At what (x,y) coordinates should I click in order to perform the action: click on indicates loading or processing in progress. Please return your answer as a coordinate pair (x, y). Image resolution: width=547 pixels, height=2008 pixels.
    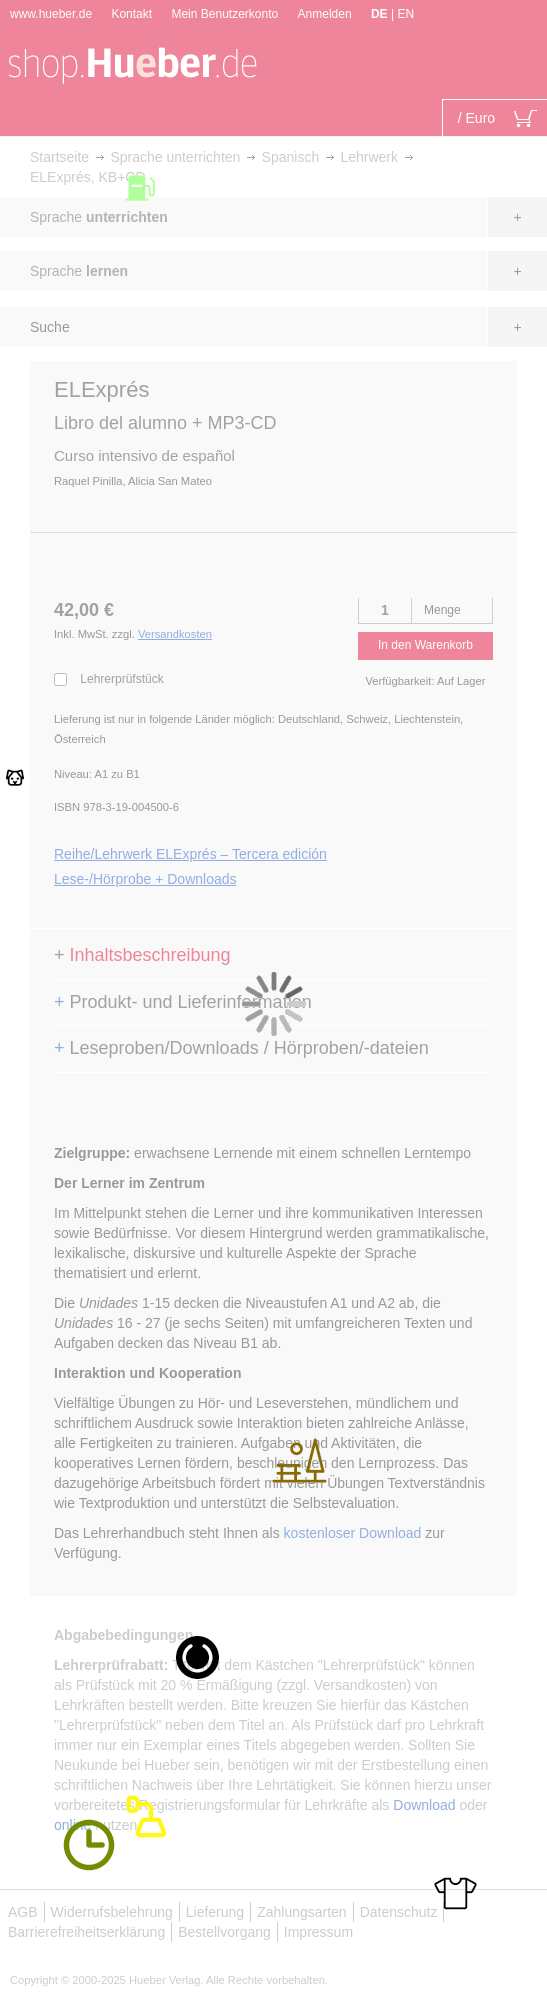
    Looking at the image, I should click on (197, 1657).